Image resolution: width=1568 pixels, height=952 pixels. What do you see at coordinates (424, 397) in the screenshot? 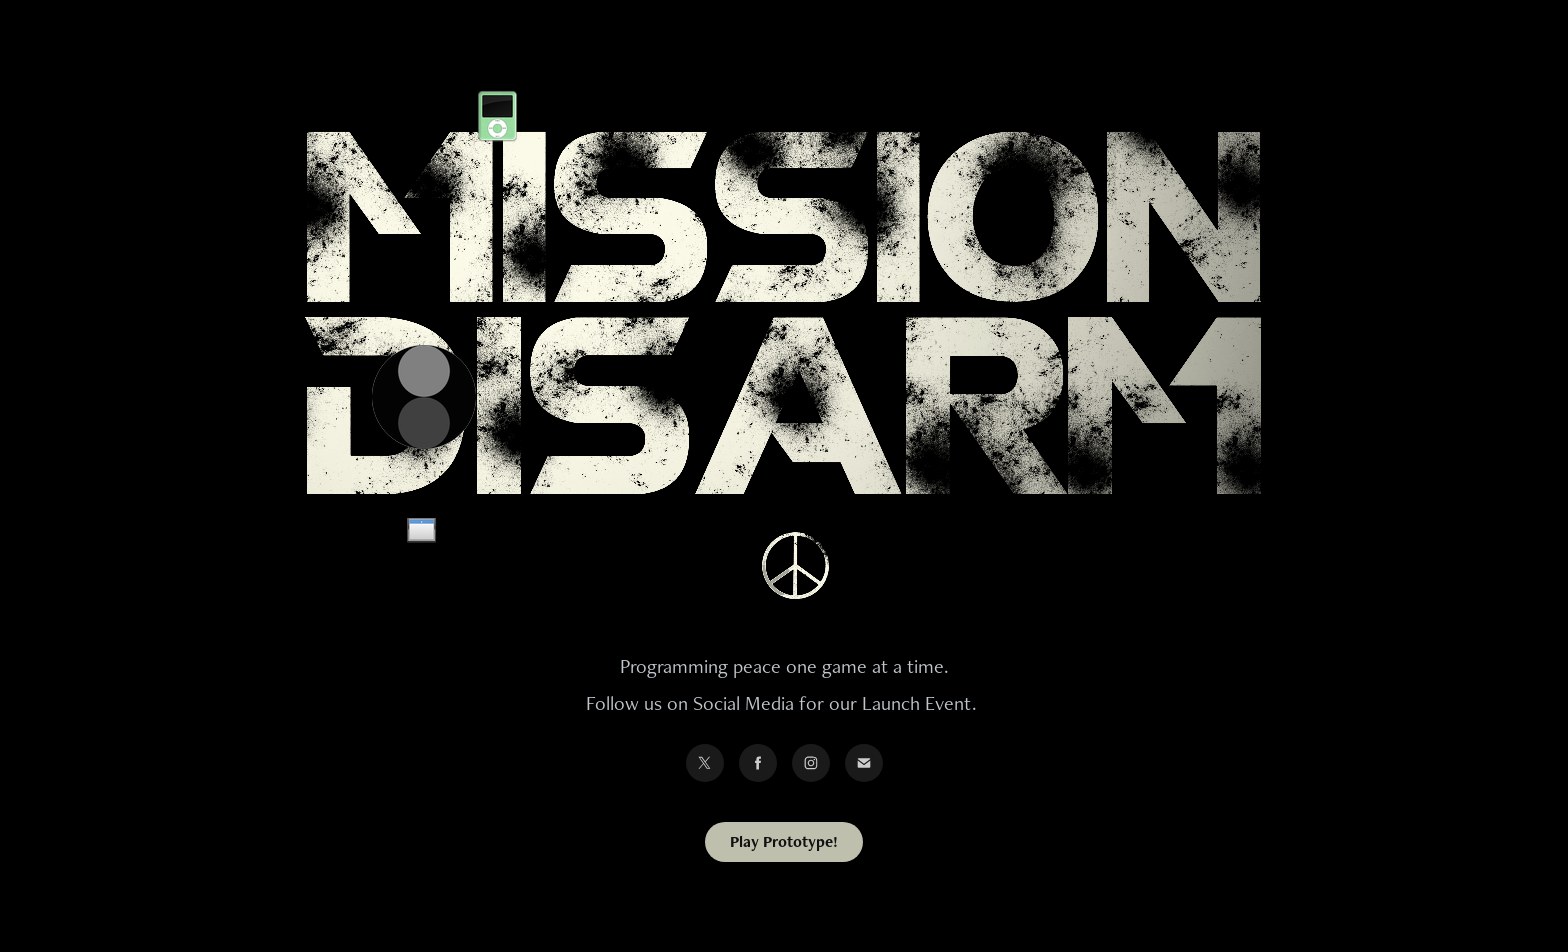
I see `open display calibration assistant` at bounding box center [424, 397].